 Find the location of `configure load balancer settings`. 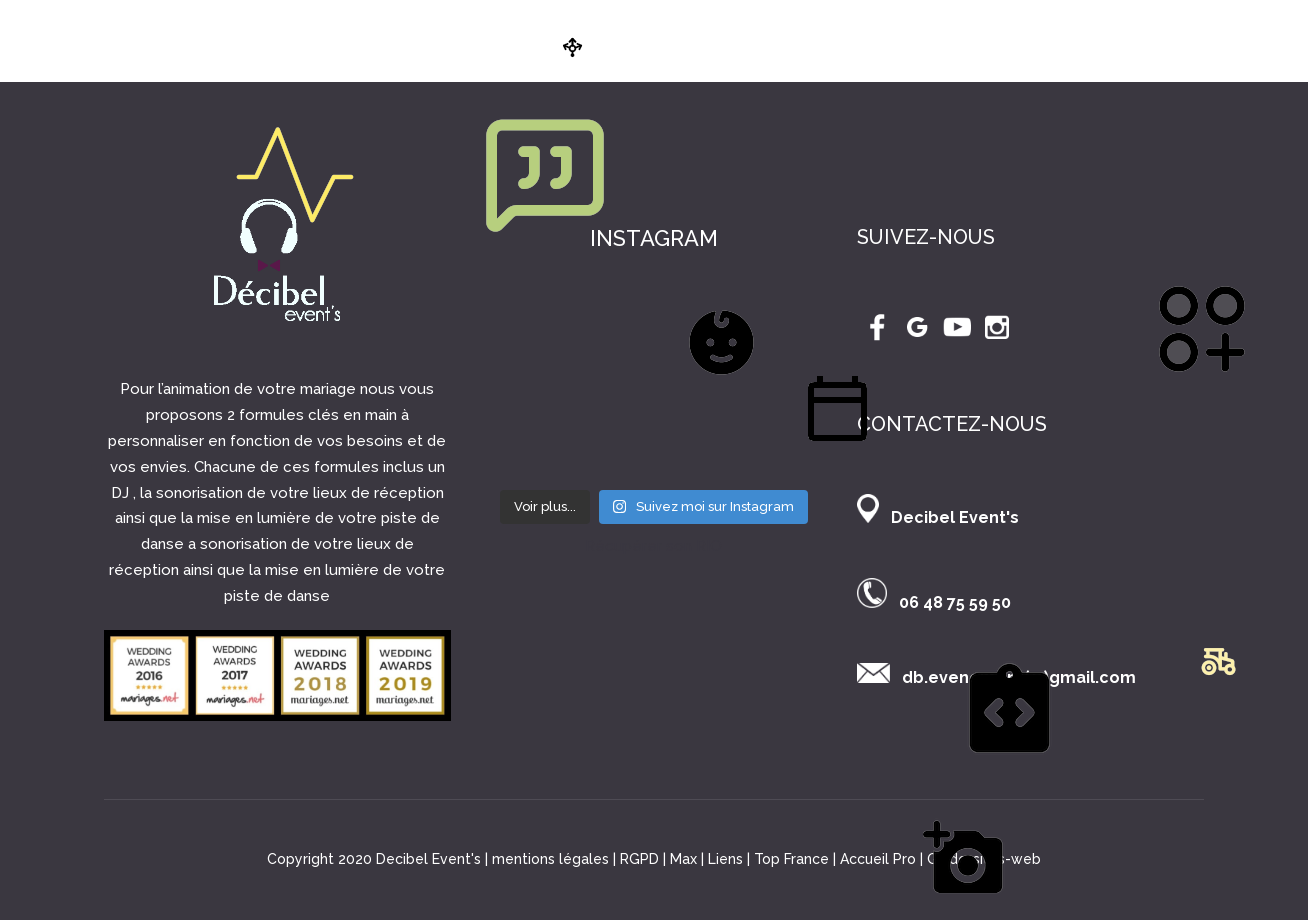

configure load balancer settings is located at coordinates (572, 47).